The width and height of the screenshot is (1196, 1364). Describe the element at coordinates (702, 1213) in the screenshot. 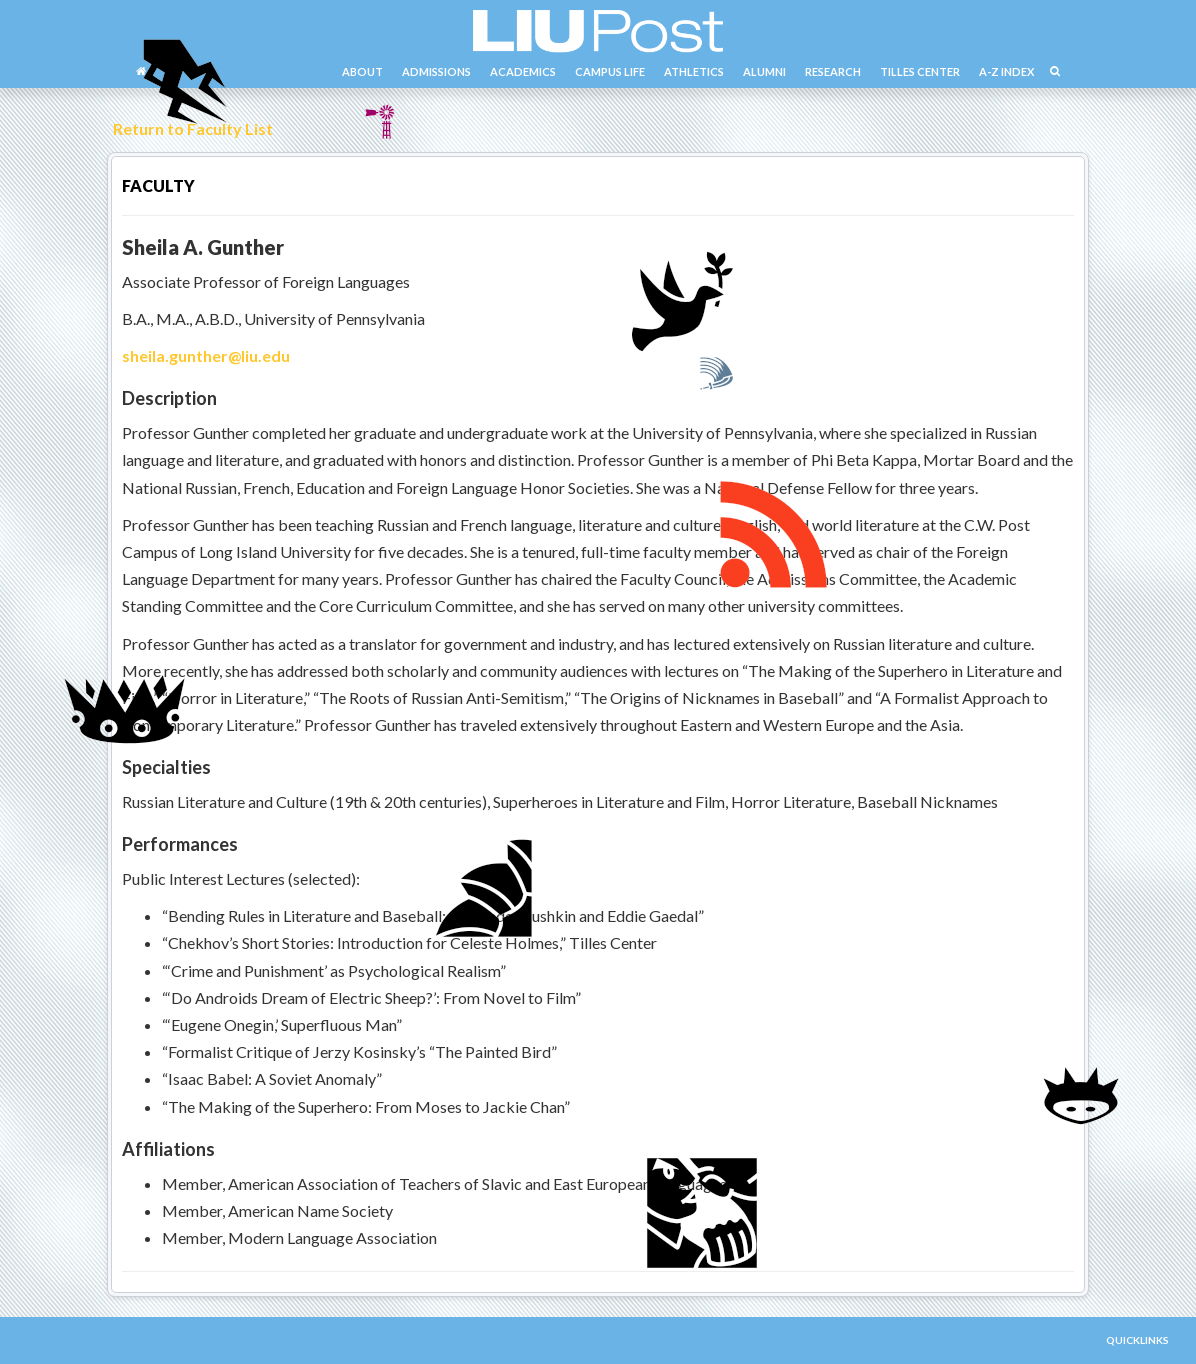

I see `initiate a persuasion or negotiation action` at that location.